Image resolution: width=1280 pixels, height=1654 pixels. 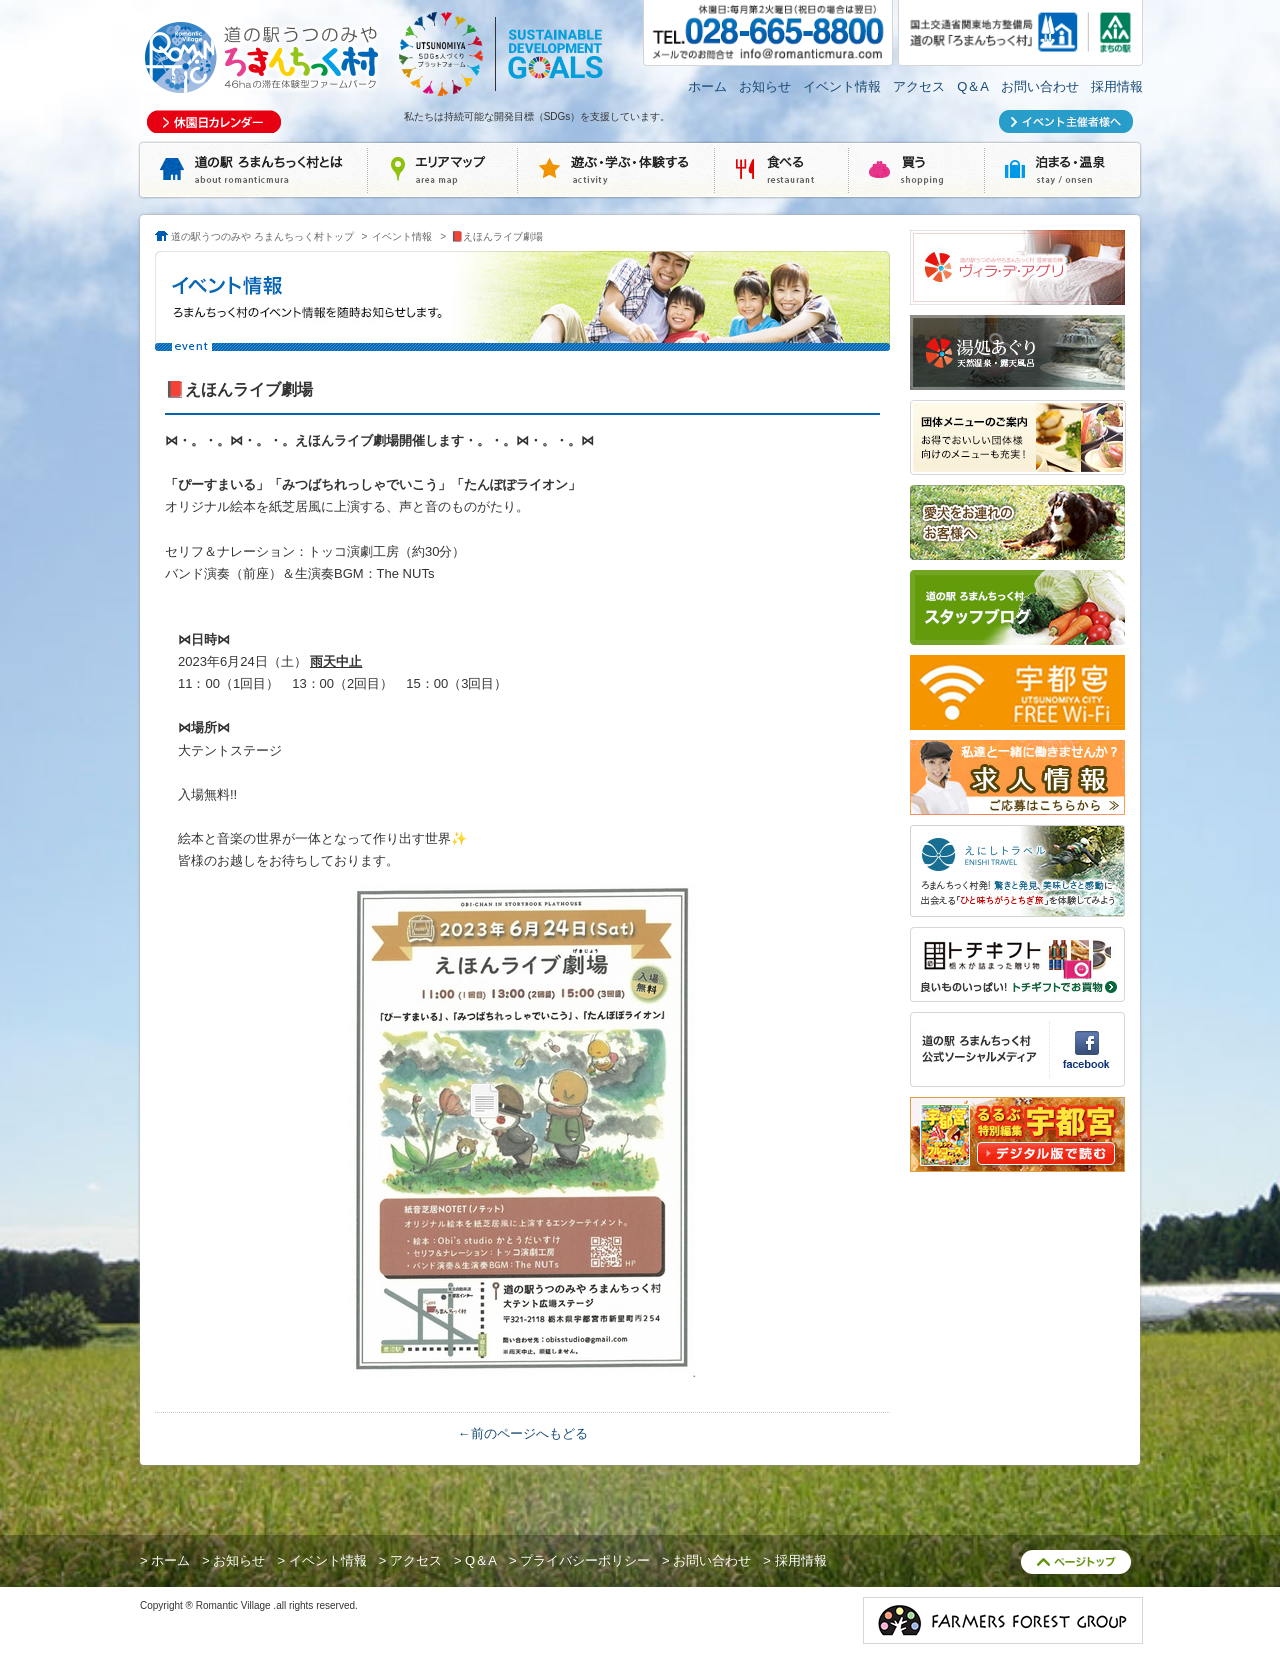 I want to click on a windows ini configuration file associated with wine, so click(x=484, y=1100).